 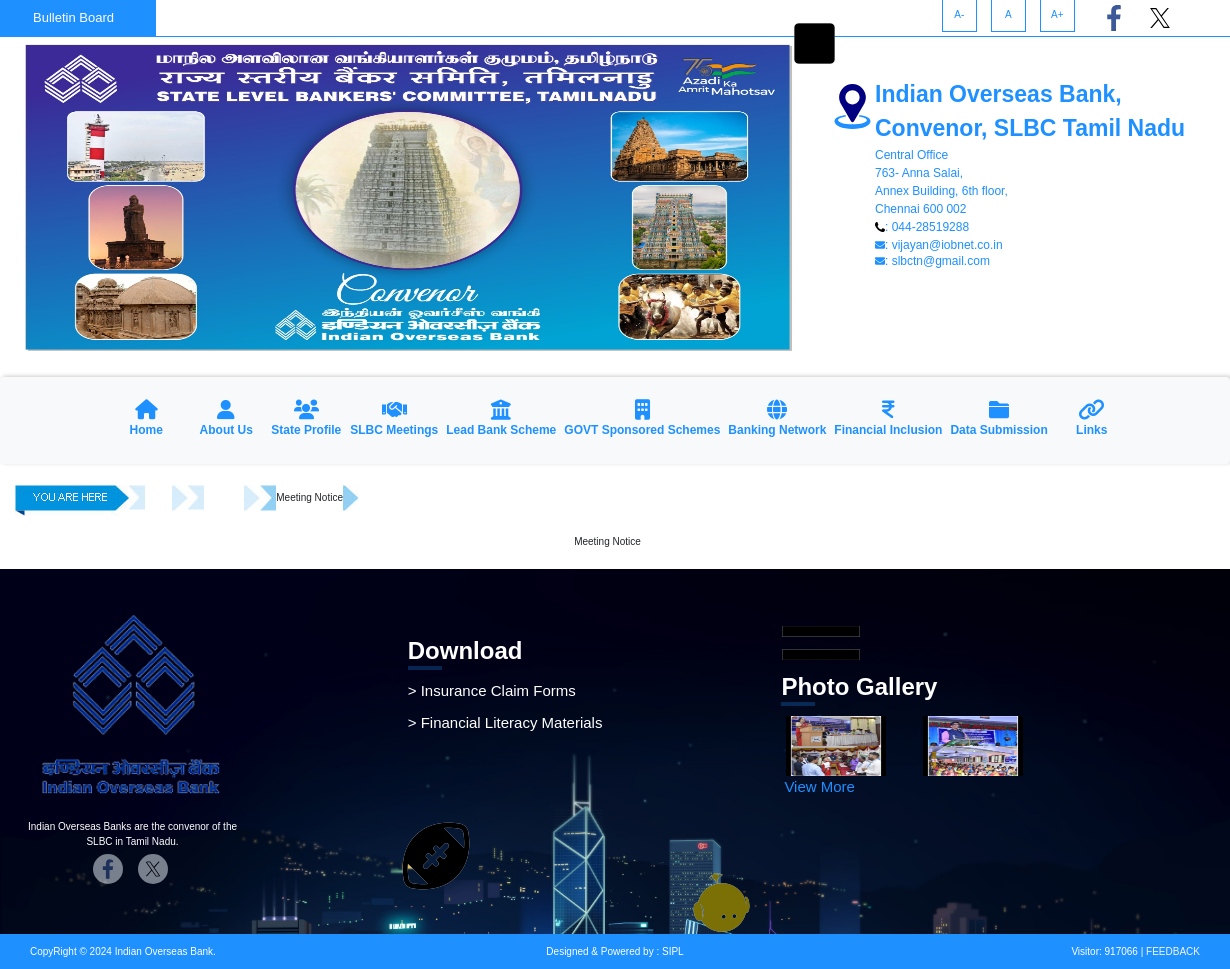 I want to click on stop media playback, so click(x=814, y=43).